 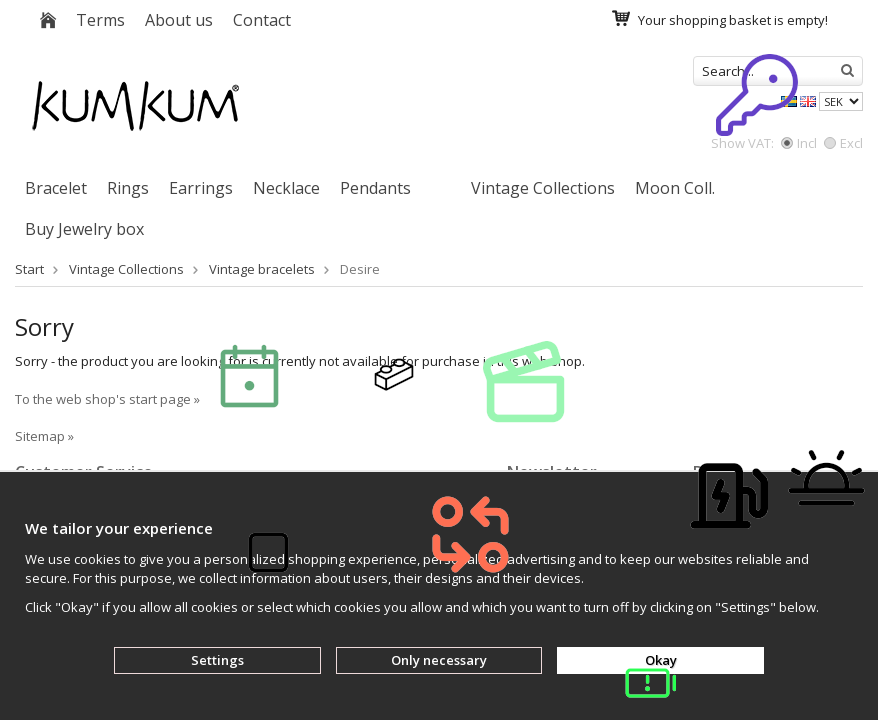 What do you see at coordinates (650, 683) in the screenshot?
I see `indicates low battery warning` at bounding box center [650, 683].